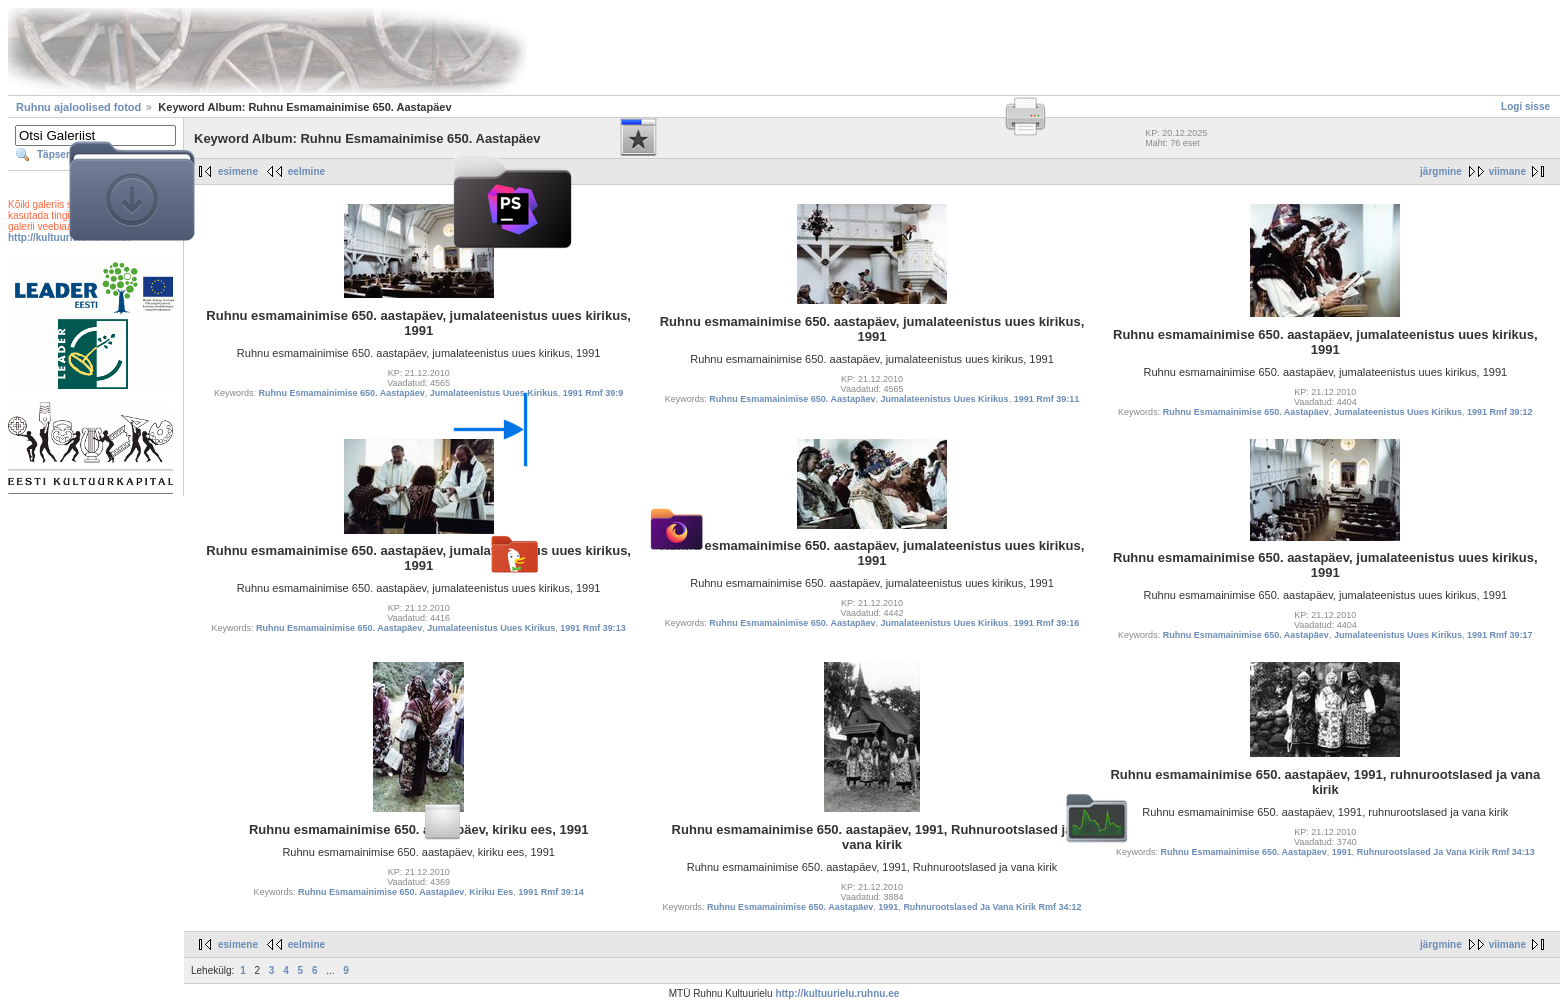 Image resolution: width=1568 pixels, height=1007 pixels. Describe the element at coordinates (442, 822) in the screenshot. I see `magic trackpad connected via bluetooth` at that location.